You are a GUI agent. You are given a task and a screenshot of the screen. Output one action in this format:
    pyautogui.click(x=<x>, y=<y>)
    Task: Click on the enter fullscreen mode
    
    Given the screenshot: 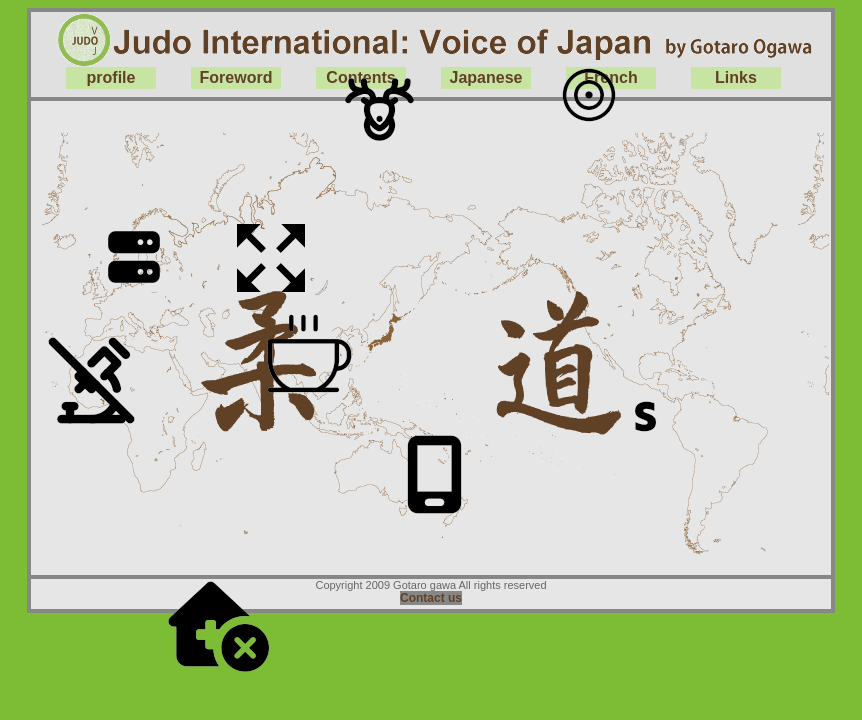 What is the action you would take?
    pyautogui.click(x=271, y=258)
    